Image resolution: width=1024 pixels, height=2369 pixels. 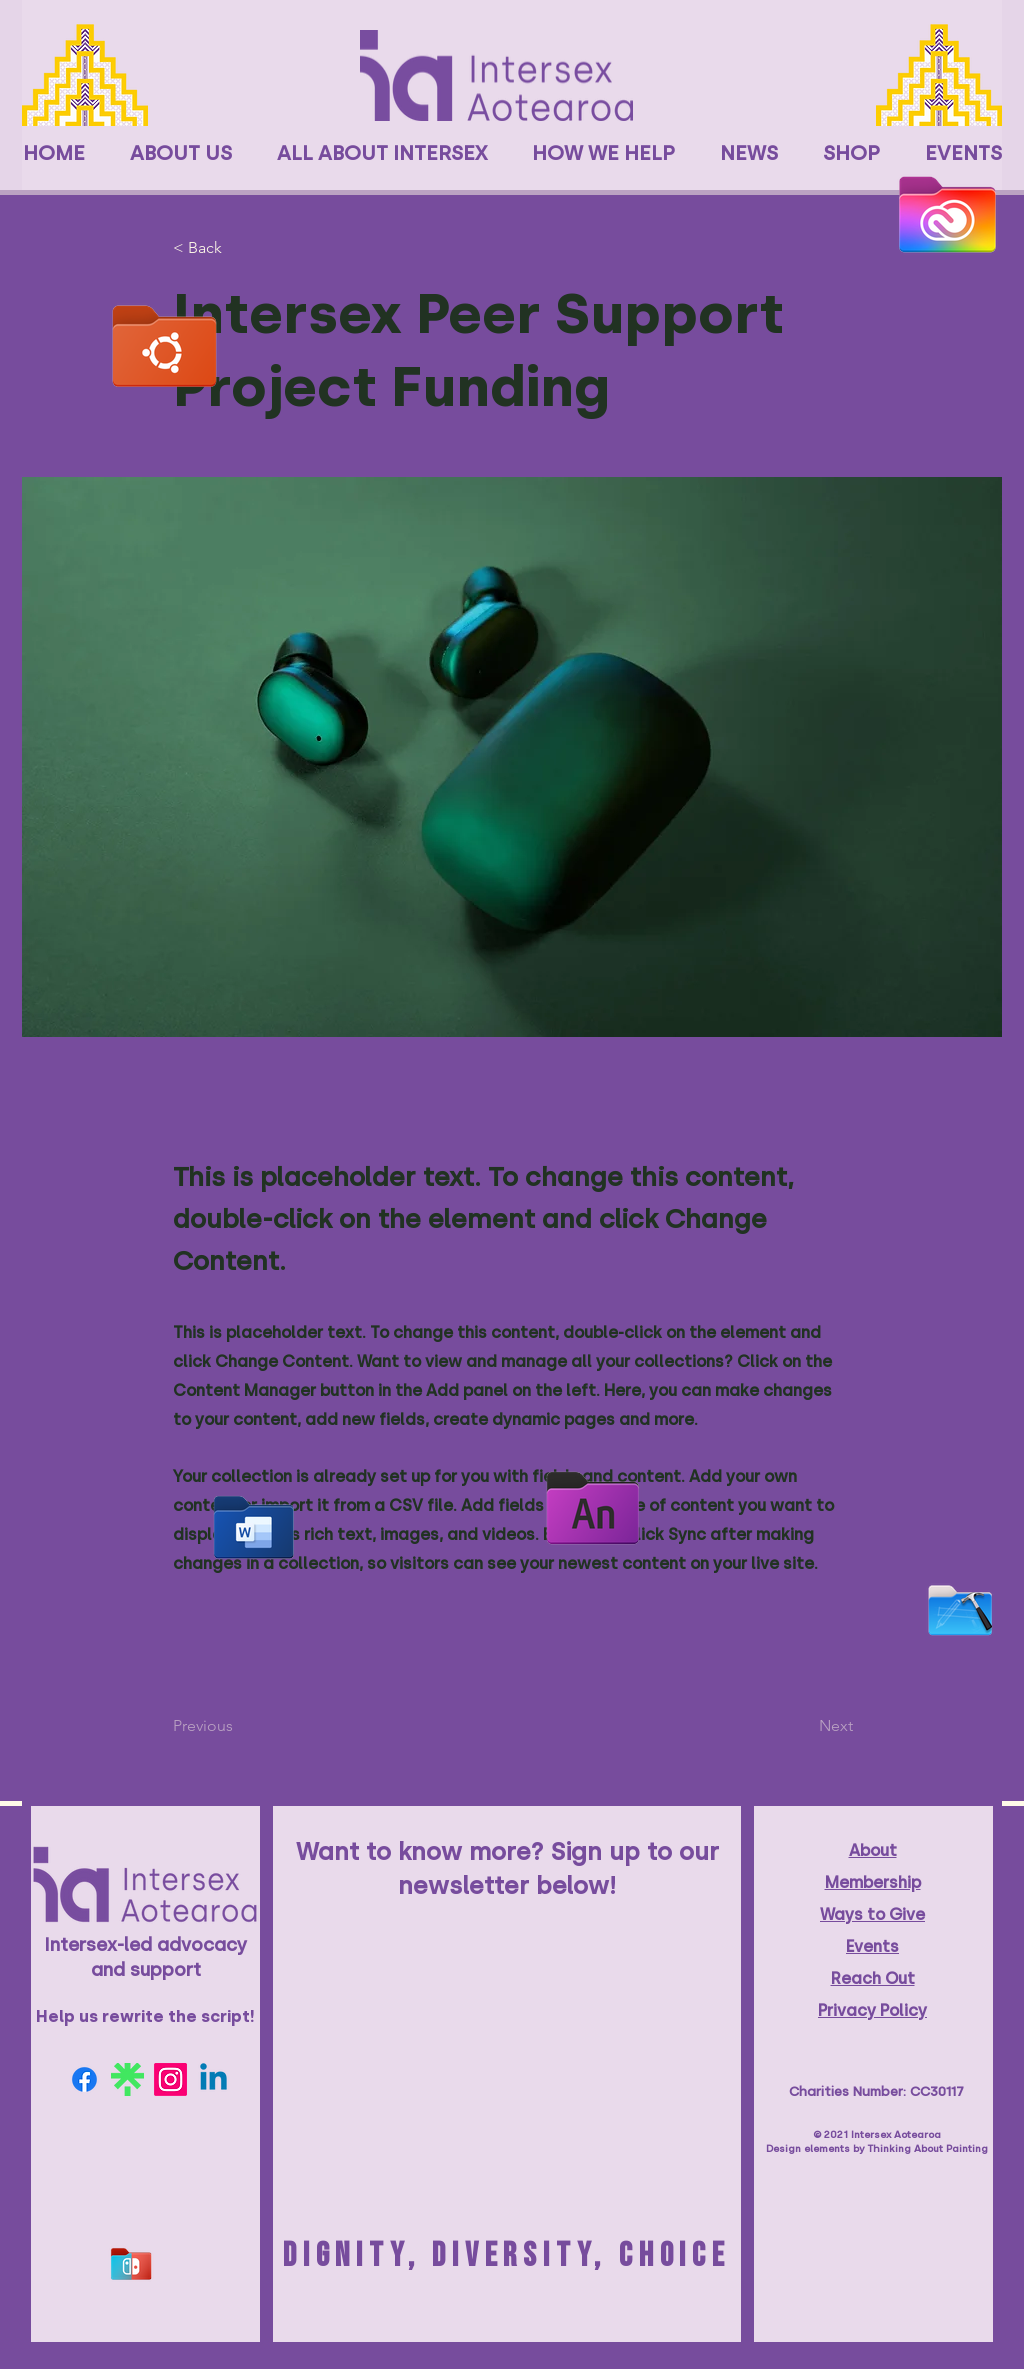 What do you see at coordinates (592, 1510) in the screenshot?
I see `open folder containing Adobe Animate project files` at bounding box center [592, 1510].